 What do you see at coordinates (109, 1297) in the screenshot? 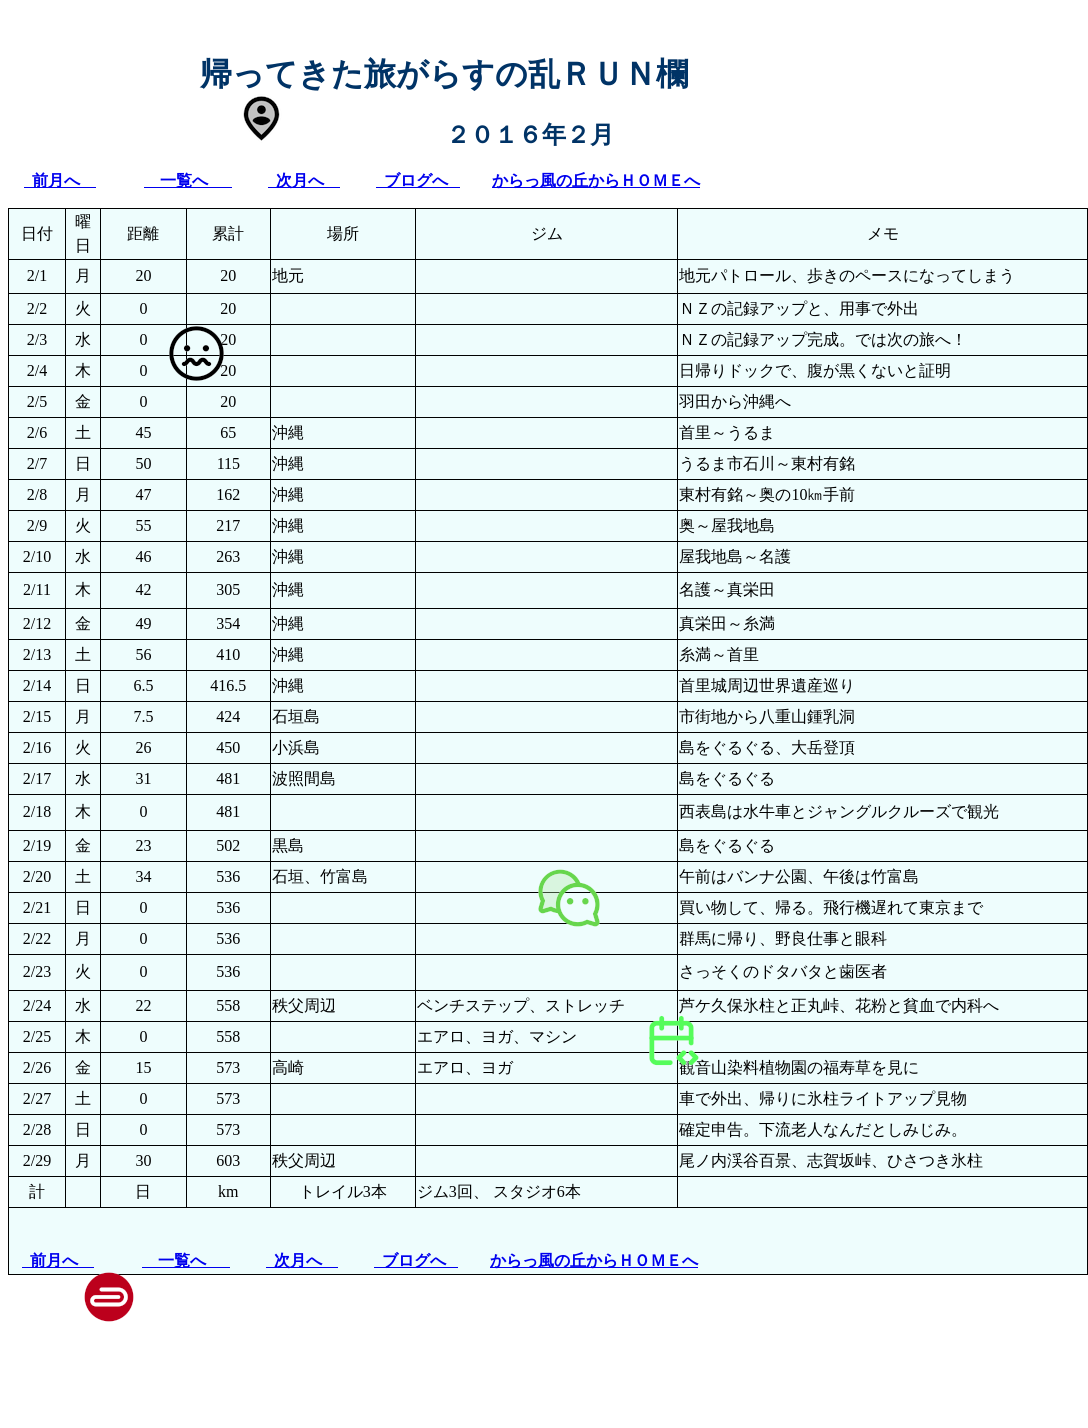
I see `attach a file to your message` at bounding box center [109, 1297].